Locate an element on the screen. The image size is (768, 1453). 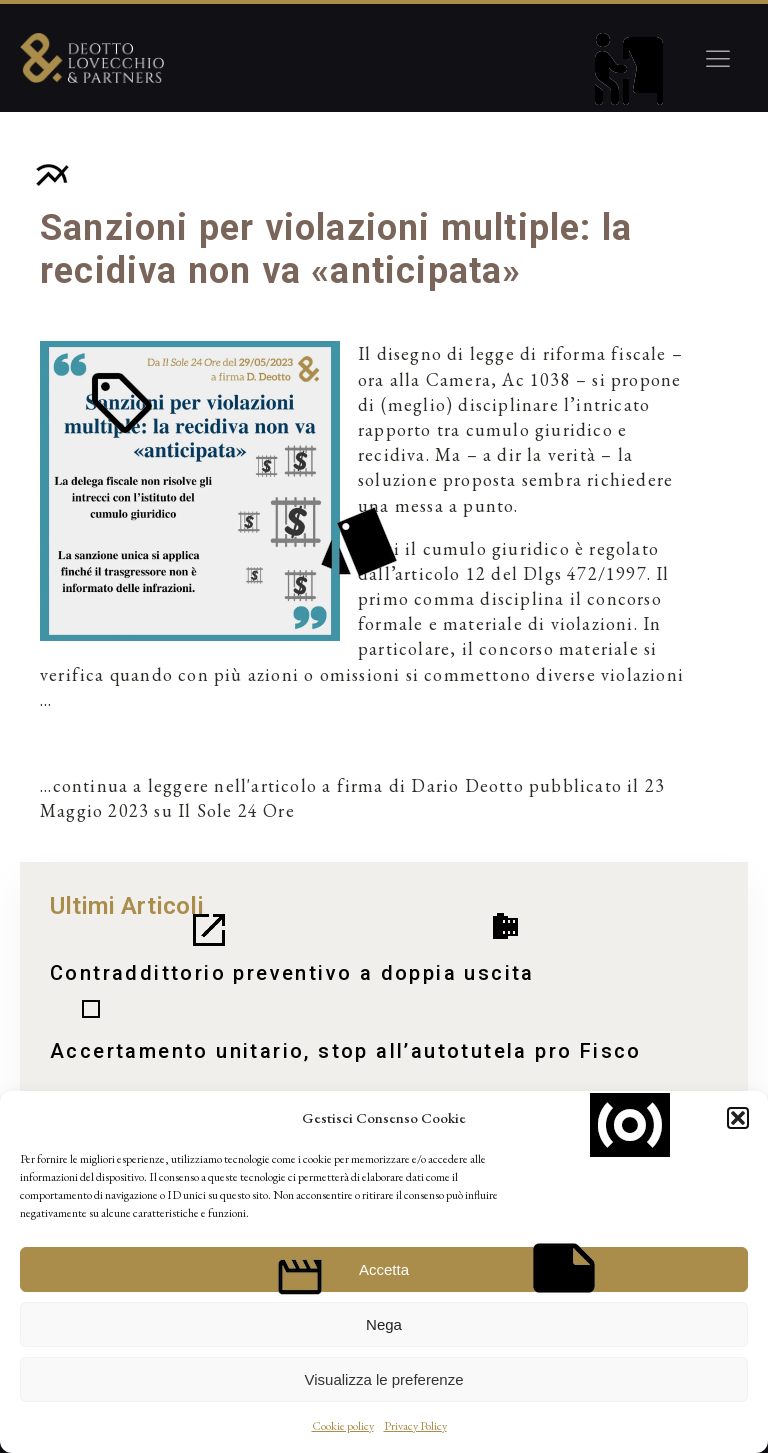
access video or movie content is located at coordinates (300, 1277).